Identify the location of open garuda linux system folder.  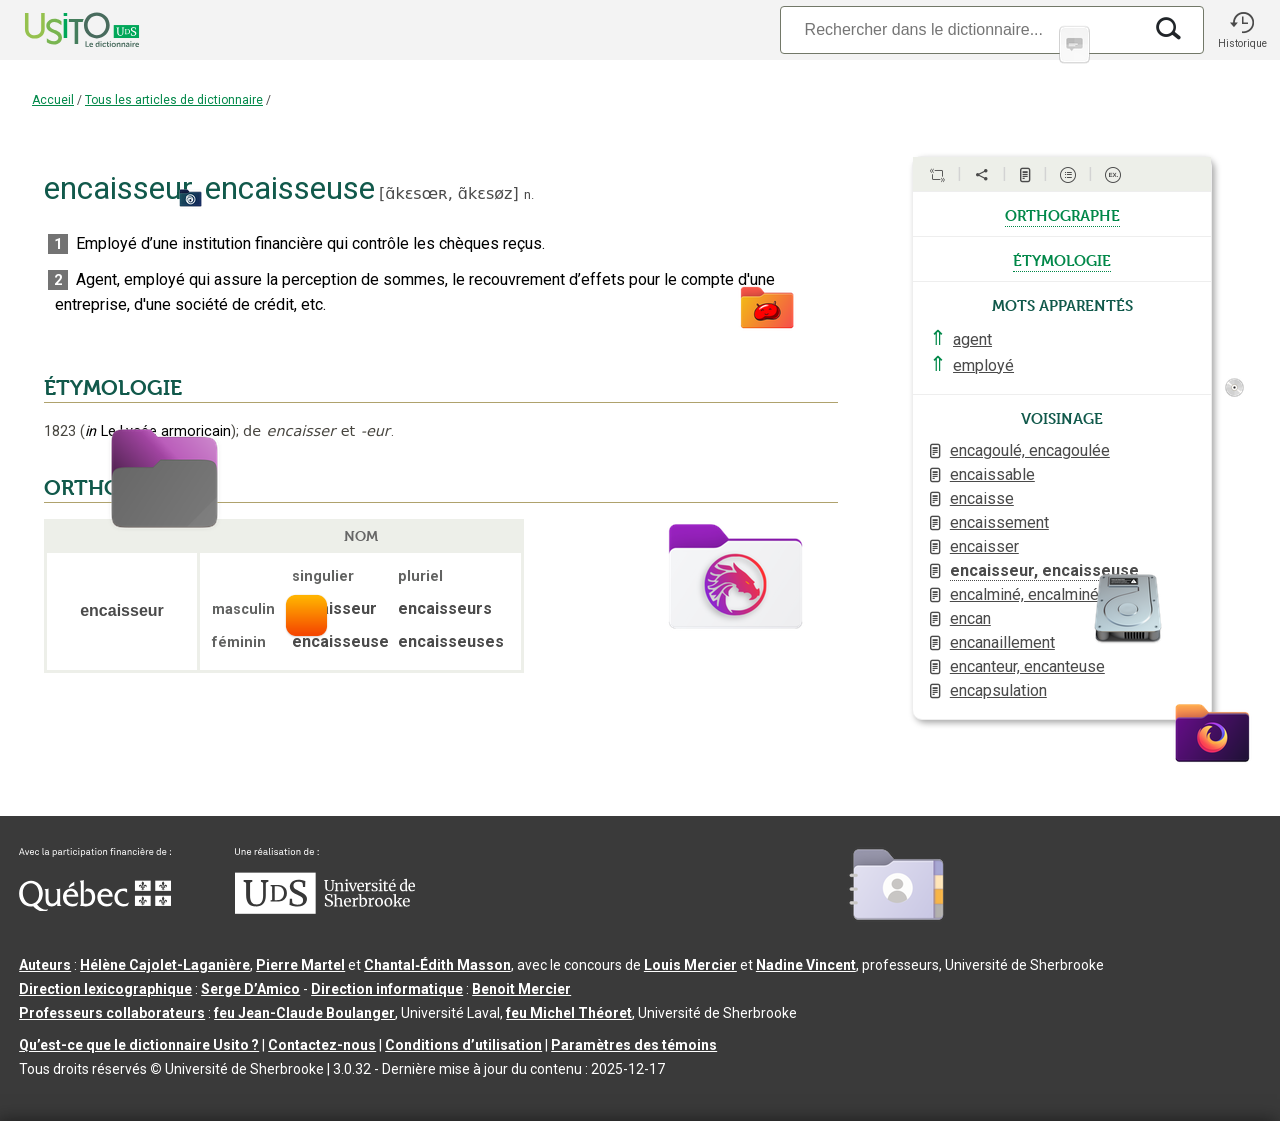
(735, 580).